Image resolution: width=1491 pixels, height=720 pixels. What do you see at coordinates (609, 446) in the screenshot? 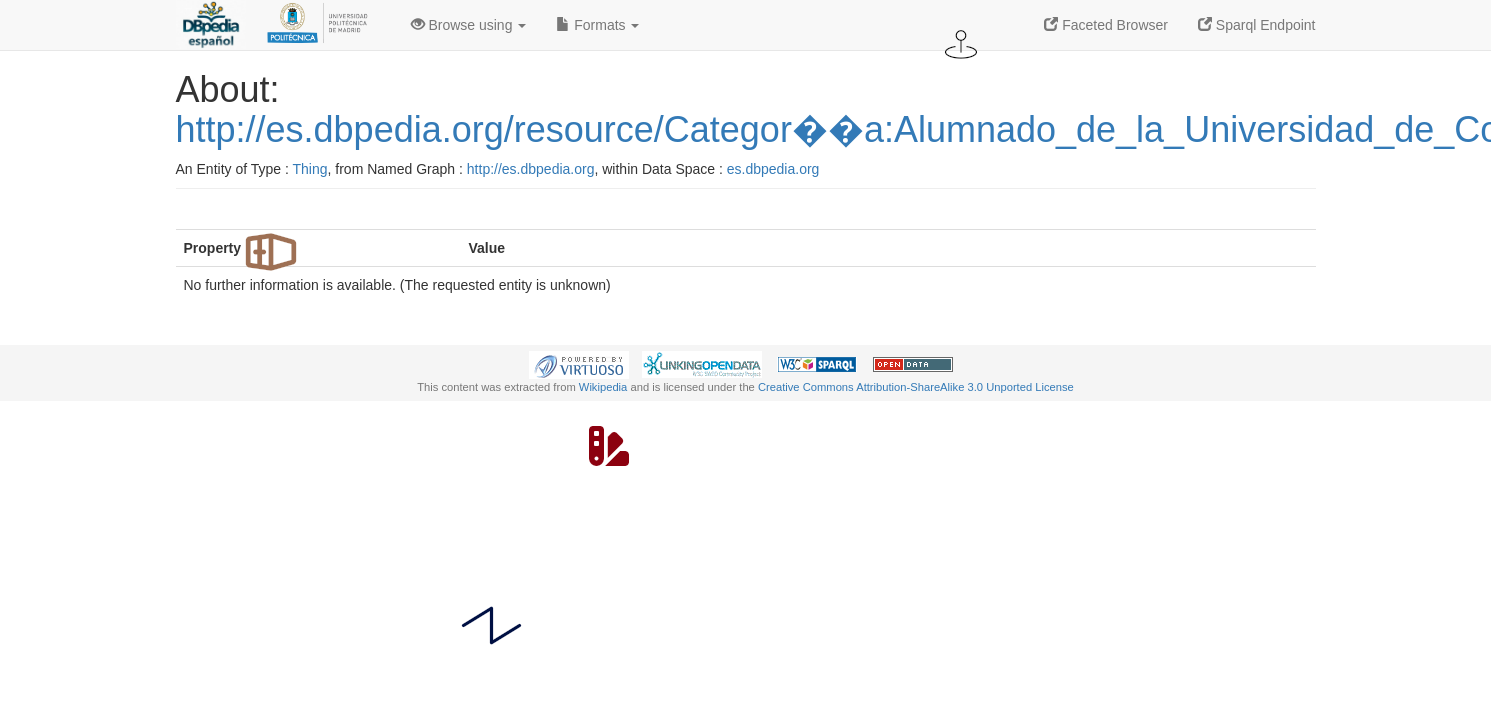
I see `open color palette or theme options` at bounding box center [609, 446].